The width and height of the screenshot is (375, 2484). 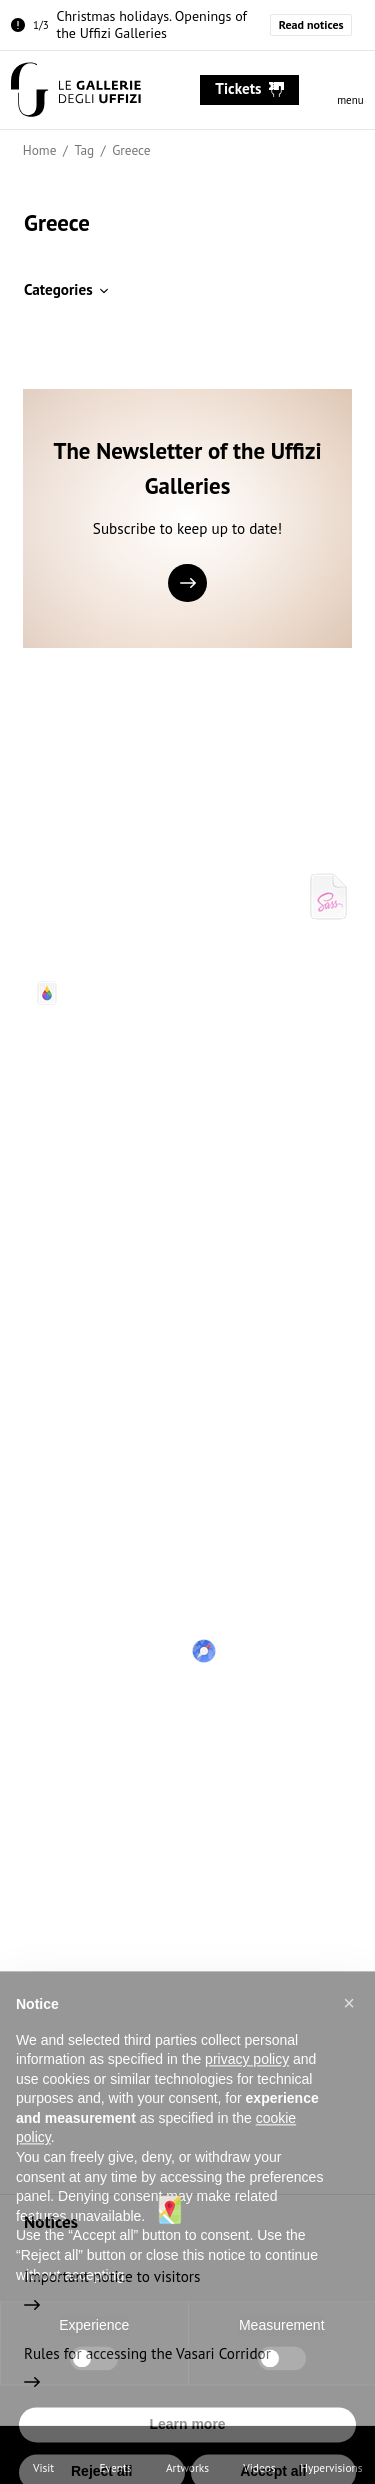 I want to click on indicates a sass stylesheet file, so click(x=328, y=896).